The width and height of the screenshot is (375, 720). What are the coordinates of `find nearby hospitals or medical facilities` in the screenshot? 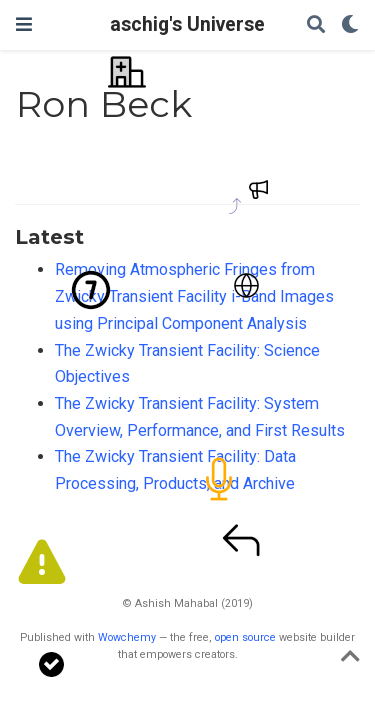 It's located at (125, 72).